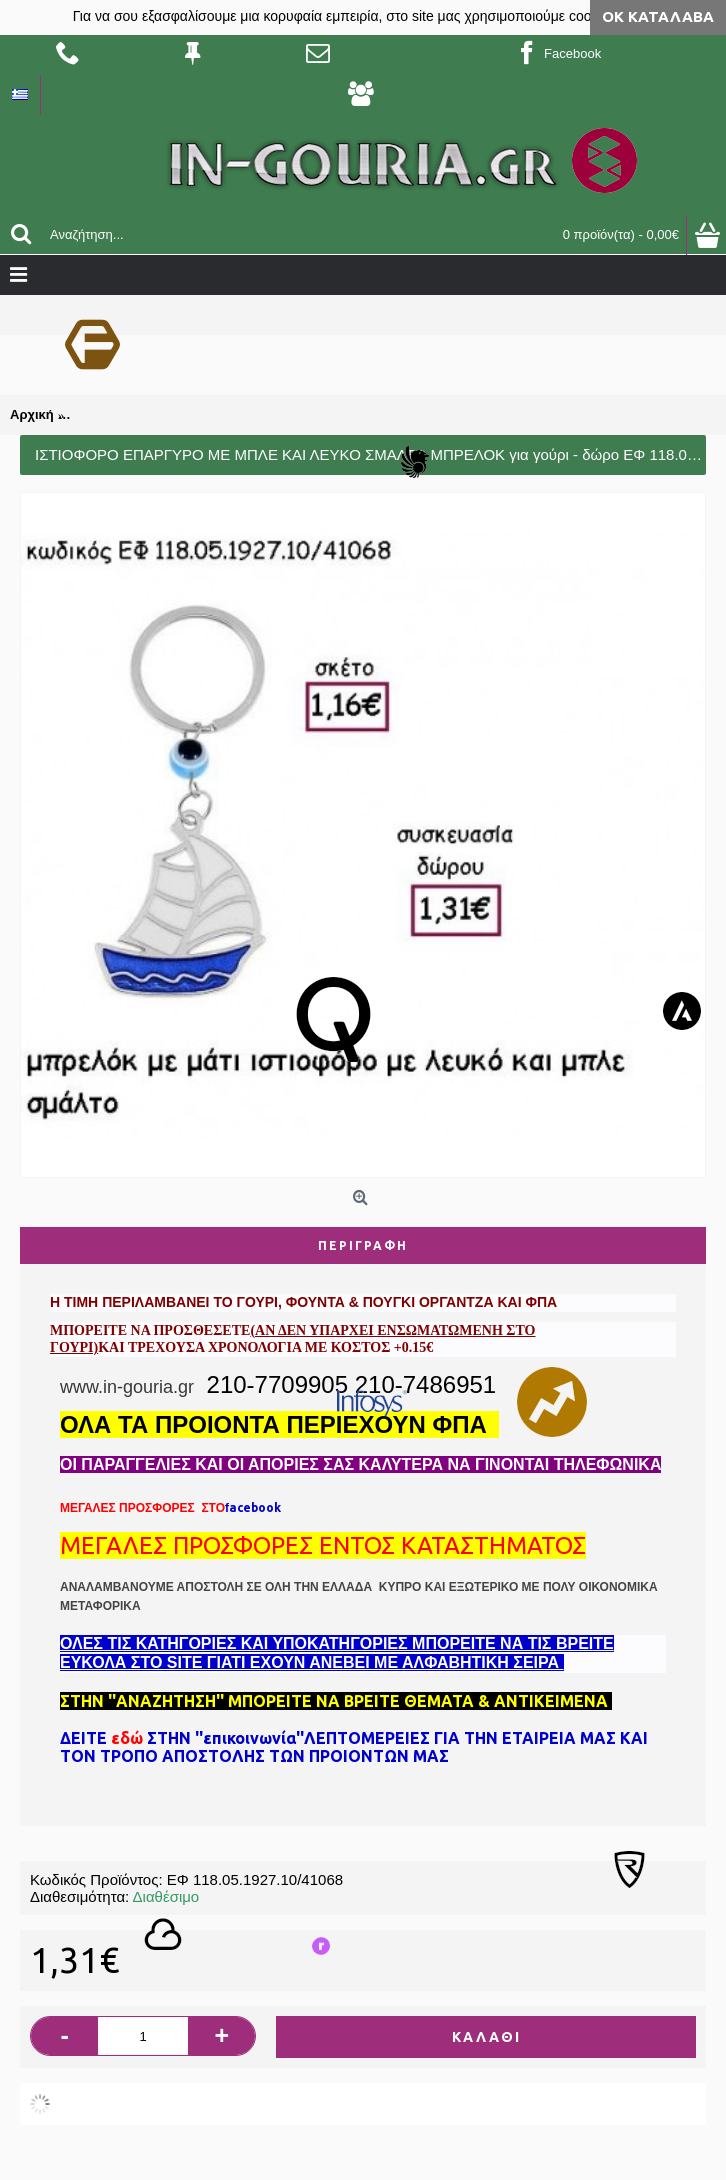 This screenshot has width=726, height=2180. I want to click on Rimac Automobili company logo, so click(629, 1869).